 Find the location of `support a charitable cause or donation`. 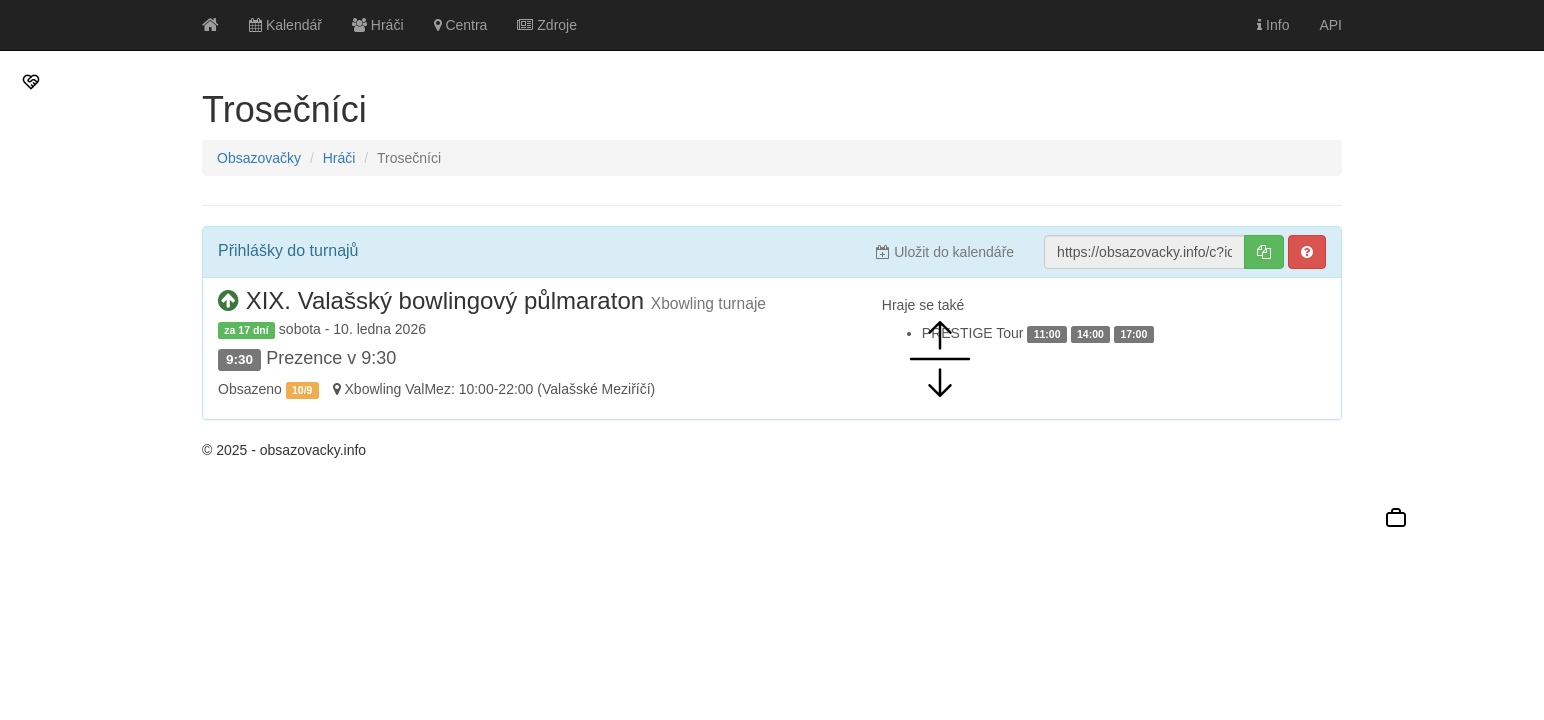

support a charitable cause or donation is located at coordinates (31, 82).